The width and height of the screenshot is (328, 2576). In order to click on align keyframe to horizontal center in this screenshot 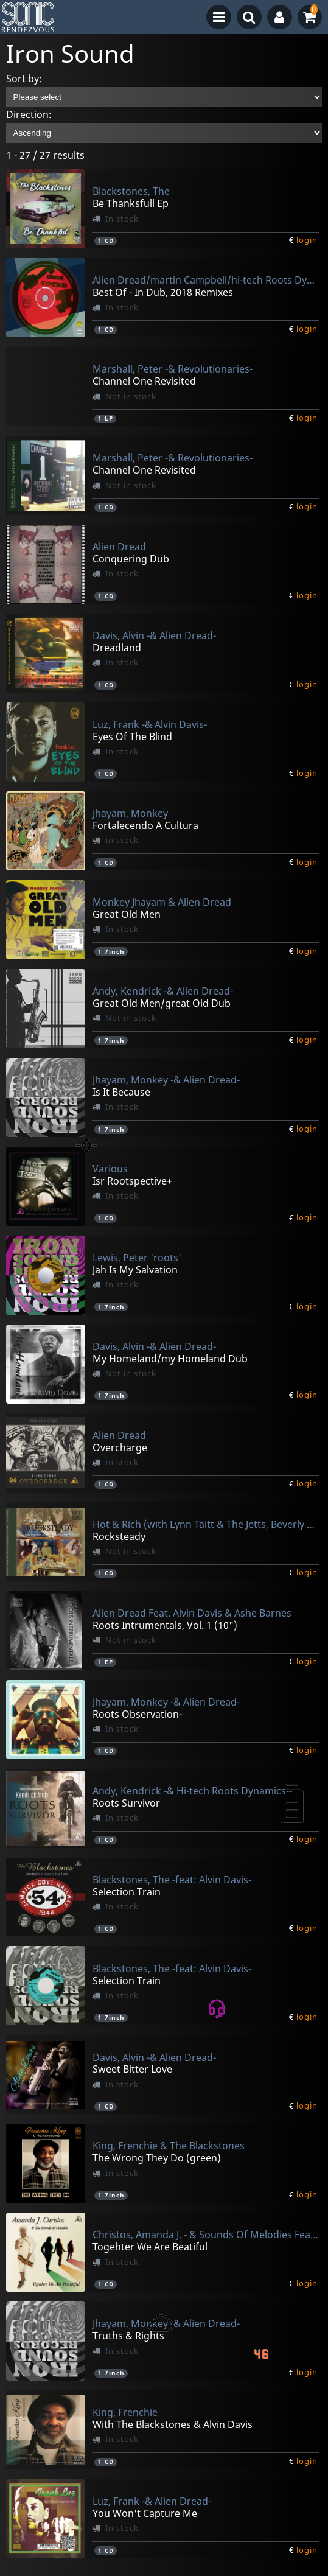, I will do `click(86, 1146)`.